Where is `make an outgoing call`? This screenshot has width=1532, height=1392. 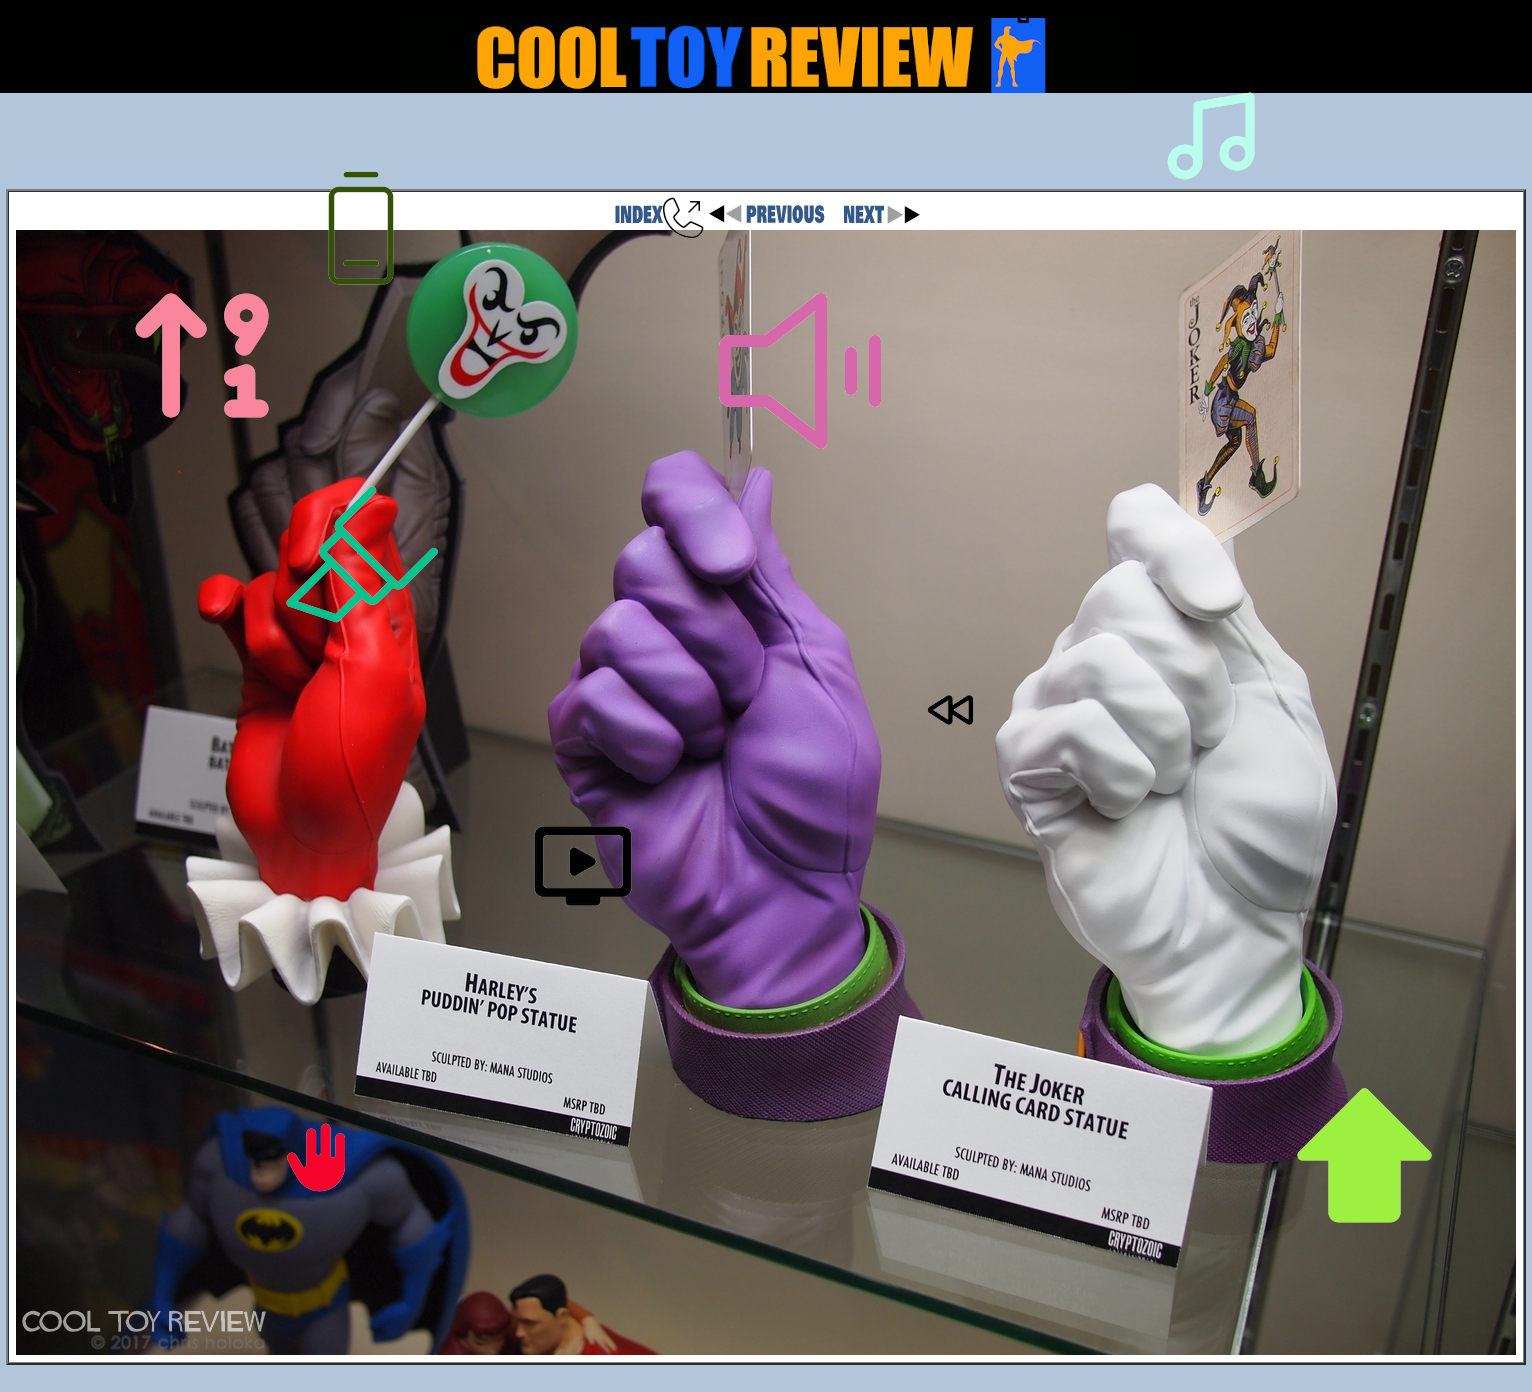 make an outgoing call is located at coordinates (684, 217).